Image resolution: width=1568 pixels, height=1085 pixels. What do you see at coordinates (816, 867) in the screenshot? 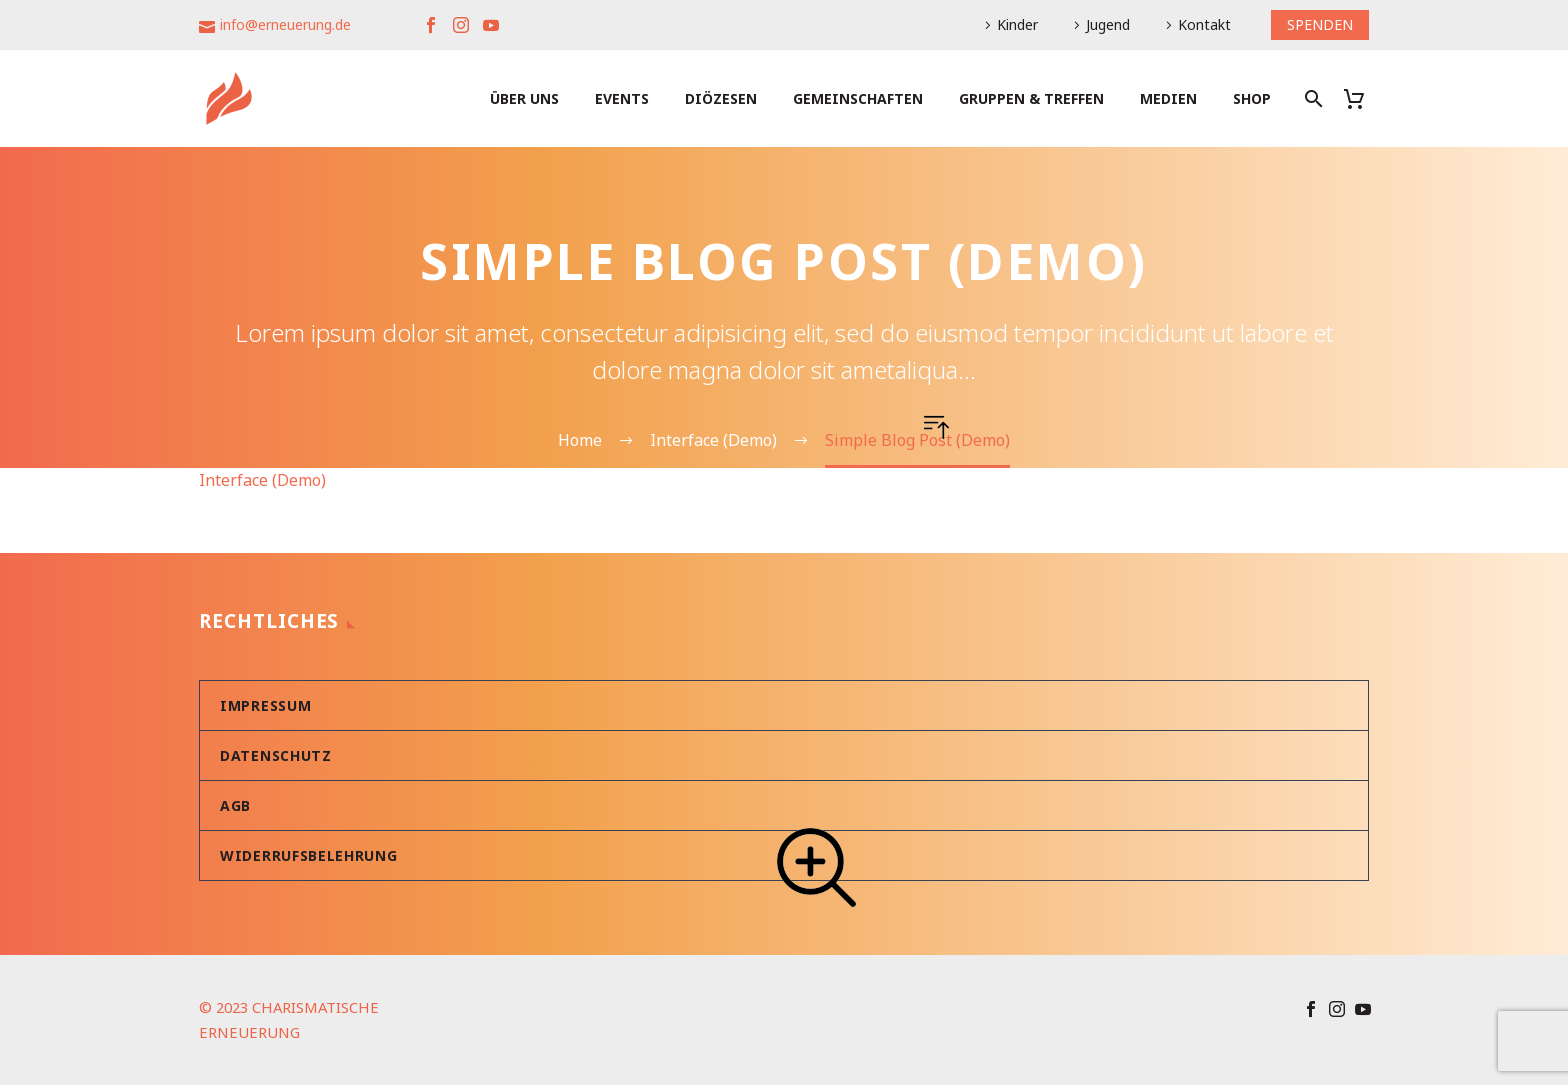
I see `zoom in on content` at bounding box center [816, 867].